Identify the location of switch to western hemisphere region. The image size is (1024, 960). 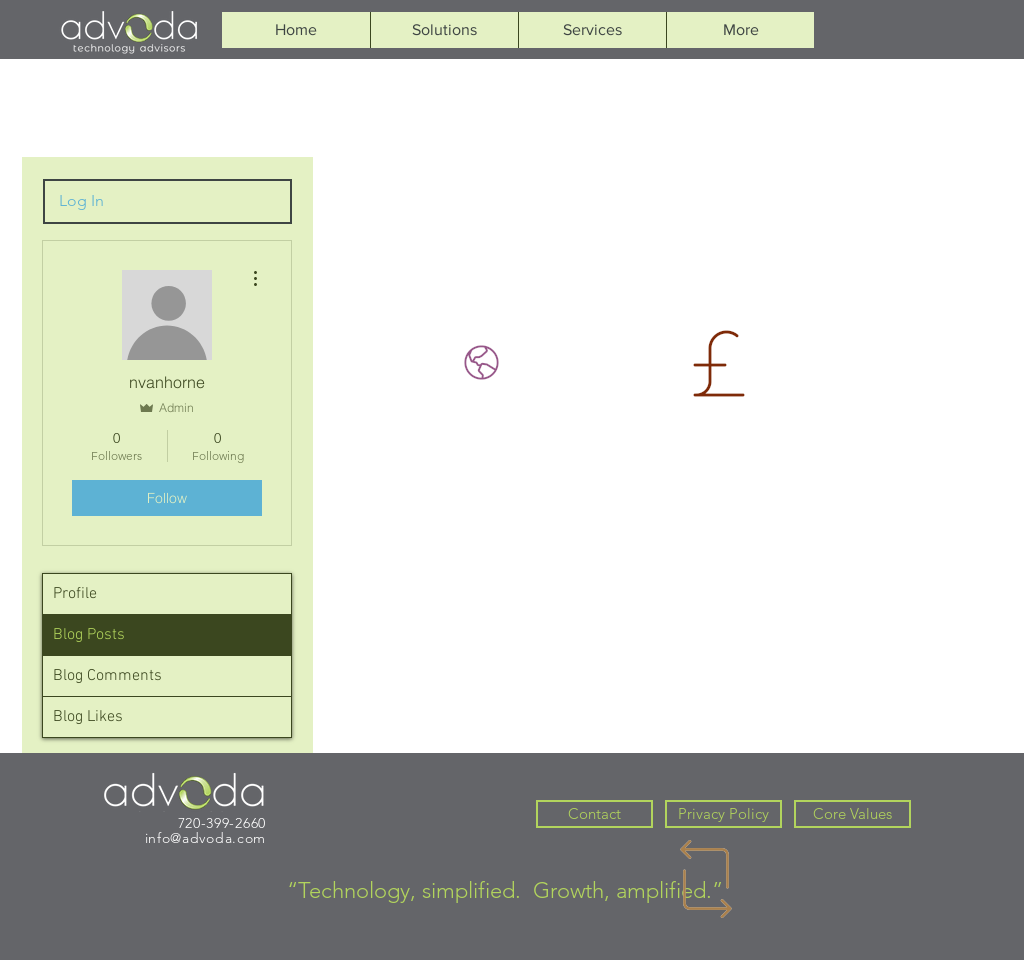
(481, 362).